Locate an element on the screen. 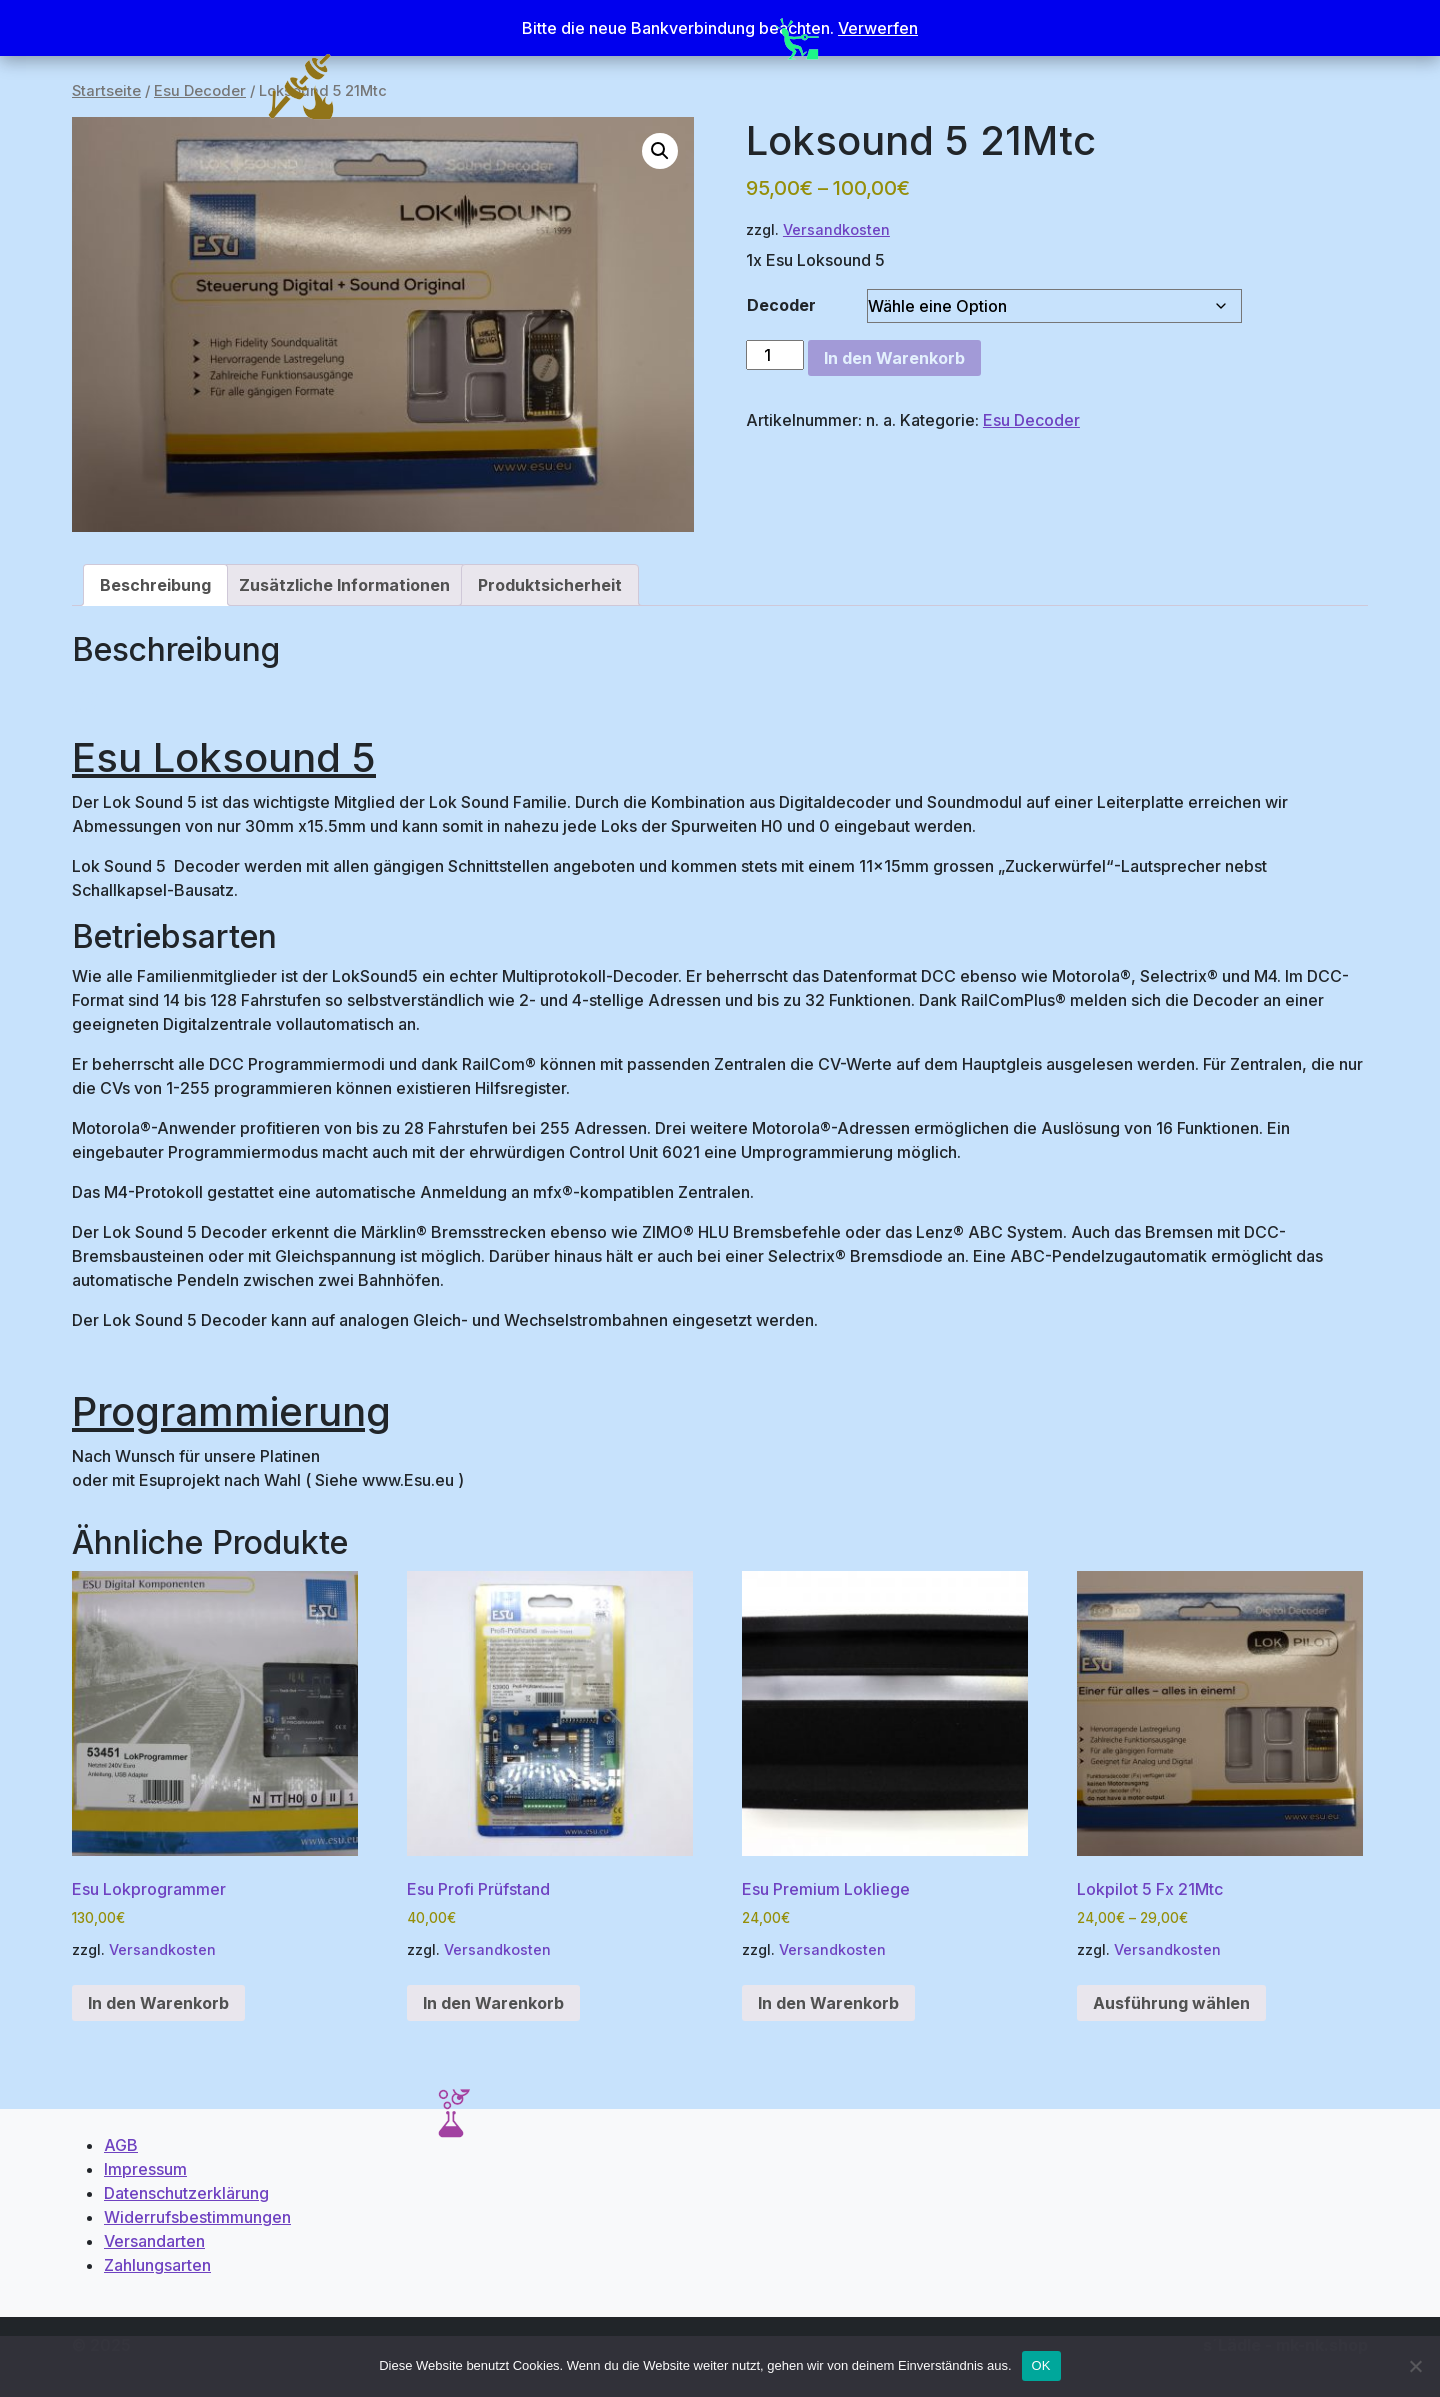 The width and height of the screenshot is (1440, 2397). pull or drag an object is located at coordinates (797, 37).